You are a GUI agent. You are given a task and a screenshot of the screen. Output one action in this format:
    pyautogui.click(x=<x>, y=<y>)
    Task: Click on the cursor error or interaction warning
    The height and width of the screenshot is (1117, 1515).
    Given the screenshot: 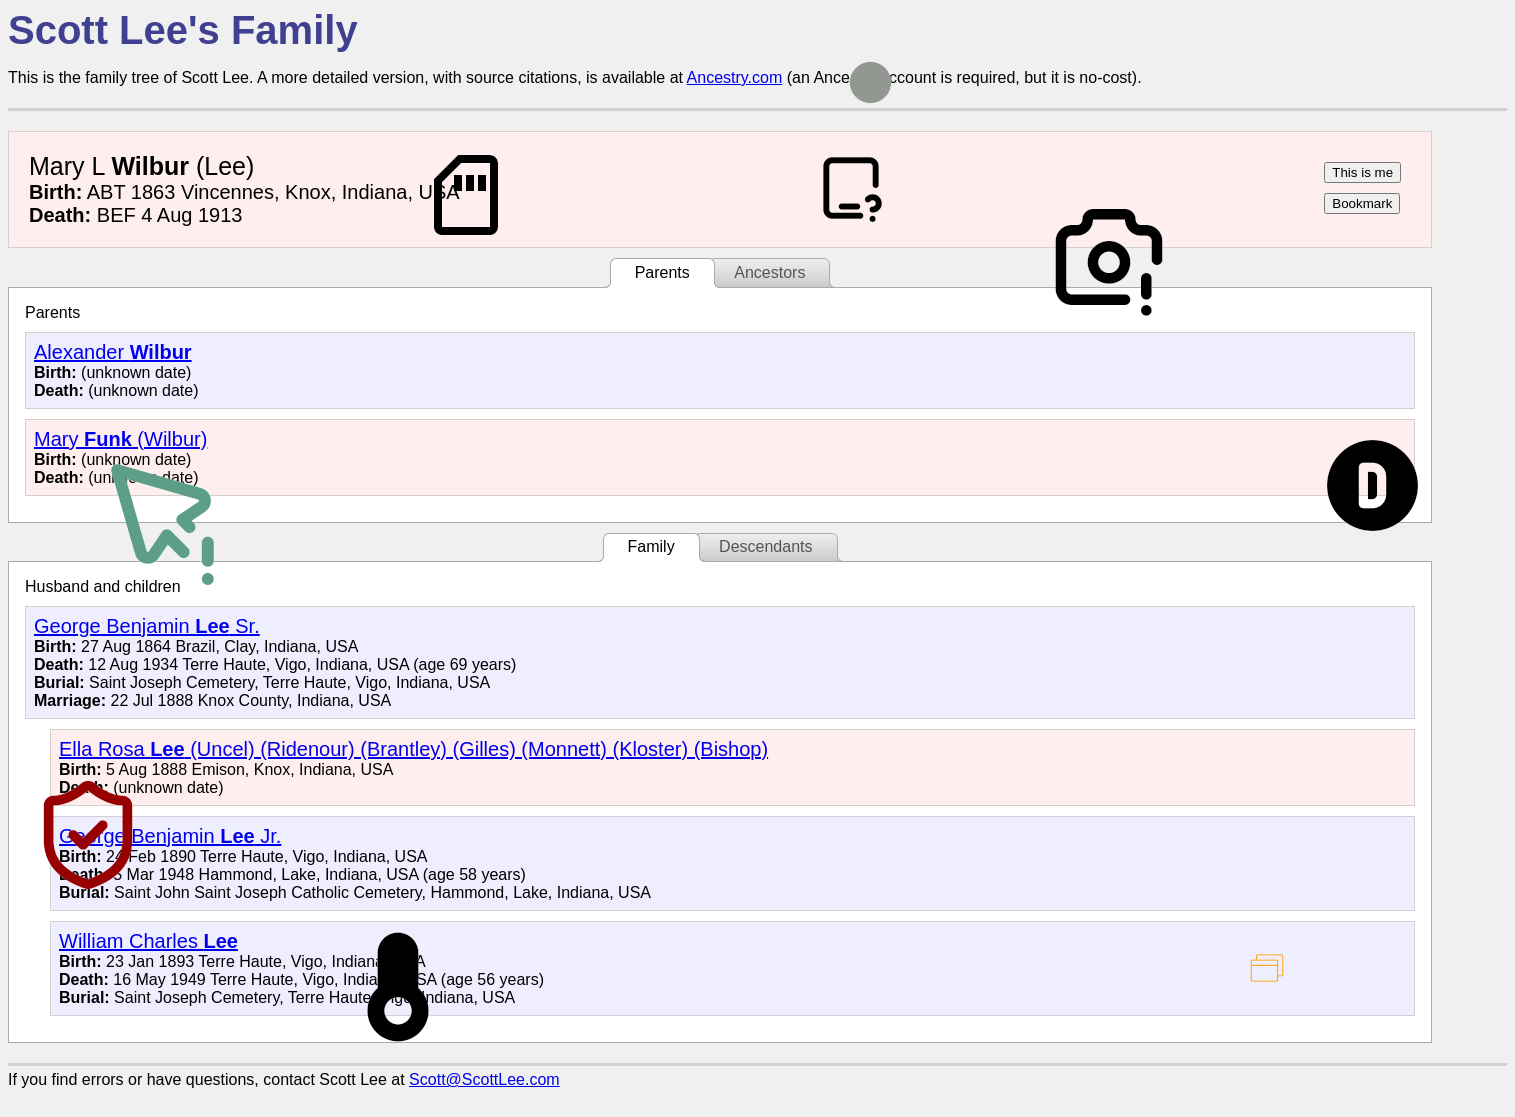 What is the action you would take?
    pyautogui.click(x=165, y=518)
    